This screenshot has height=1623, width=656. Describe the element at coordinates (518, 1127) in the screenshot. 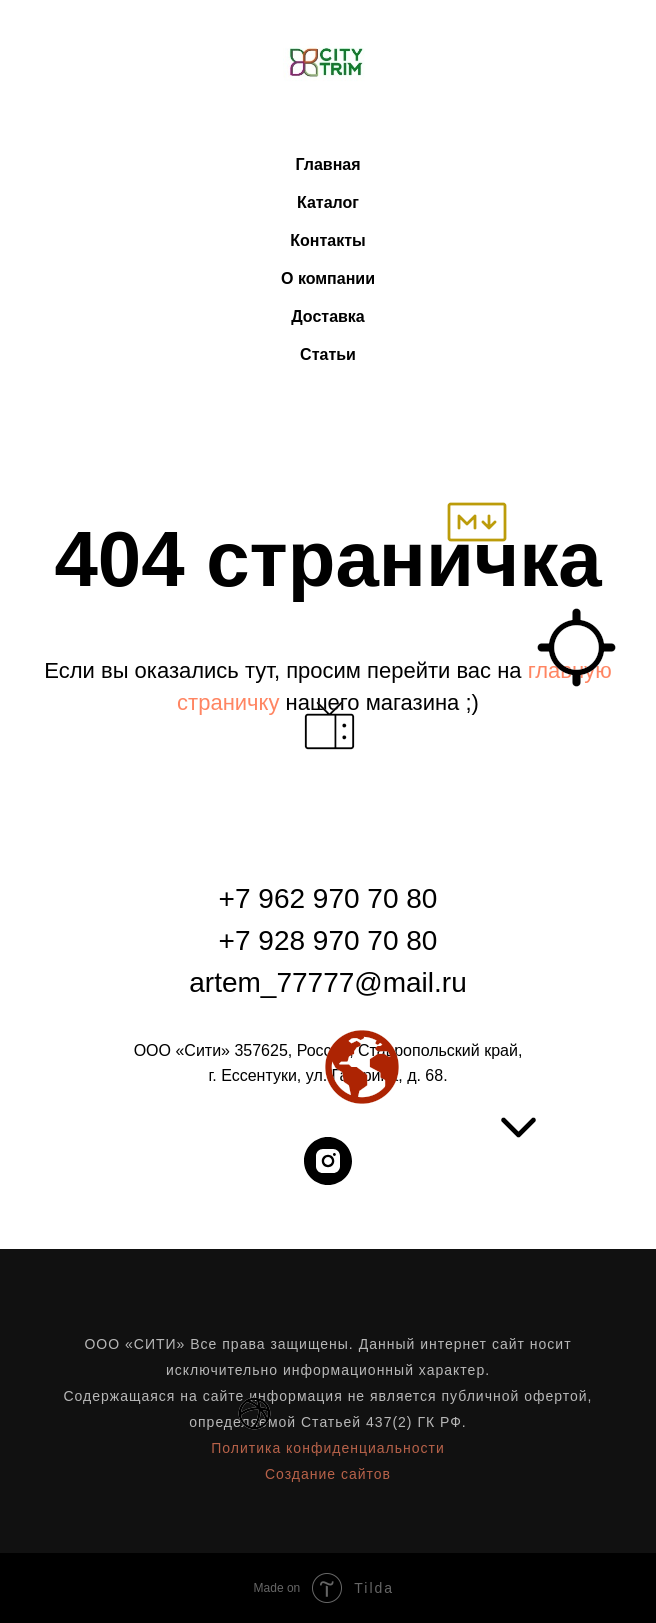

I see `expand a dropdown menu or section` at that location.